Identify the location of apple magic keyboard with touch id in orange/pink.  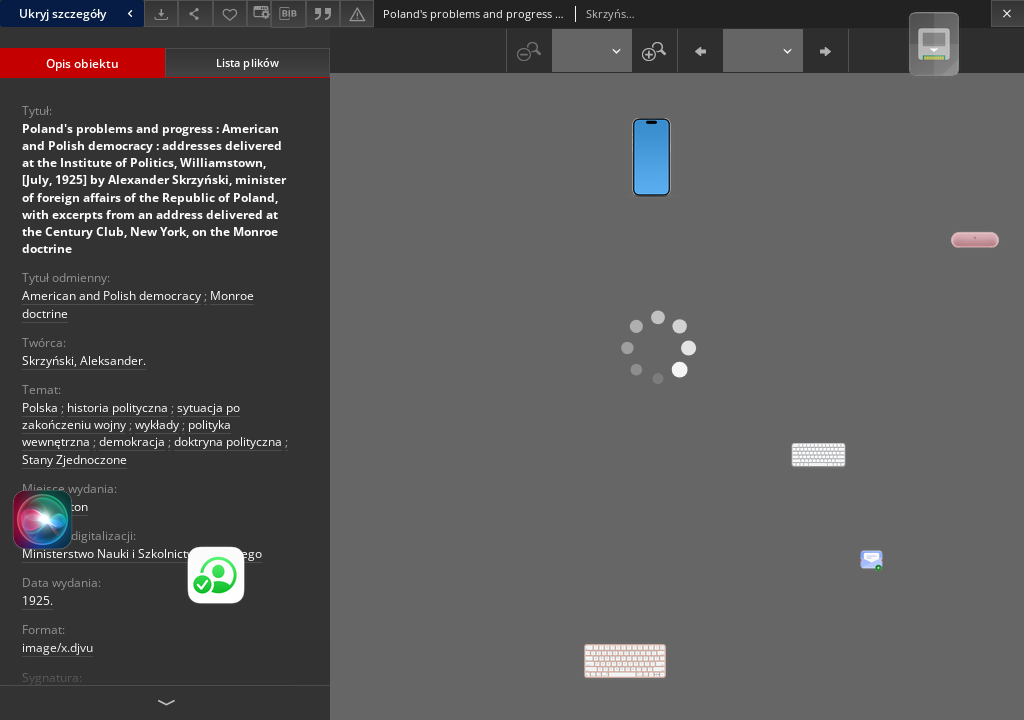
(625, 661).